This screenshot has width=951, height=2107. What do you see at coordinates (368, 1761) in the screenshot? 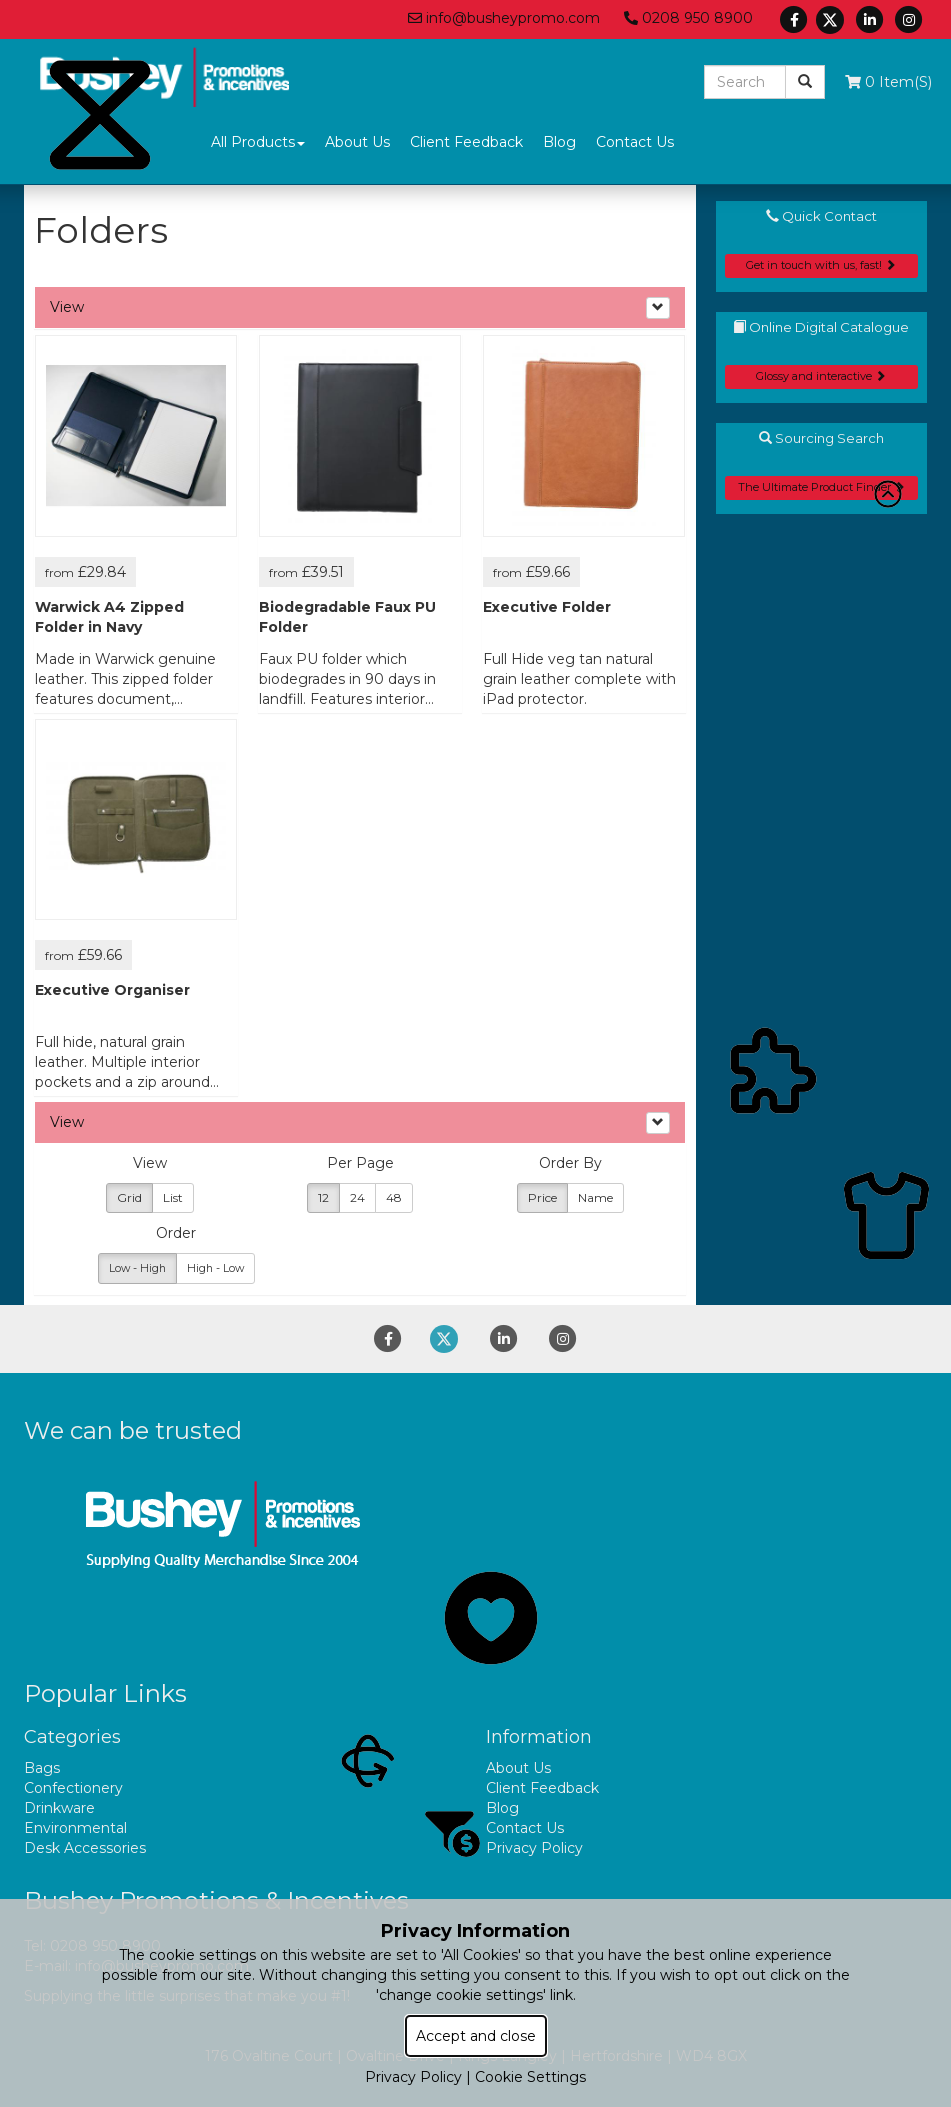
I see `rotate object in 3D space` at bounding box center [368, 1761].